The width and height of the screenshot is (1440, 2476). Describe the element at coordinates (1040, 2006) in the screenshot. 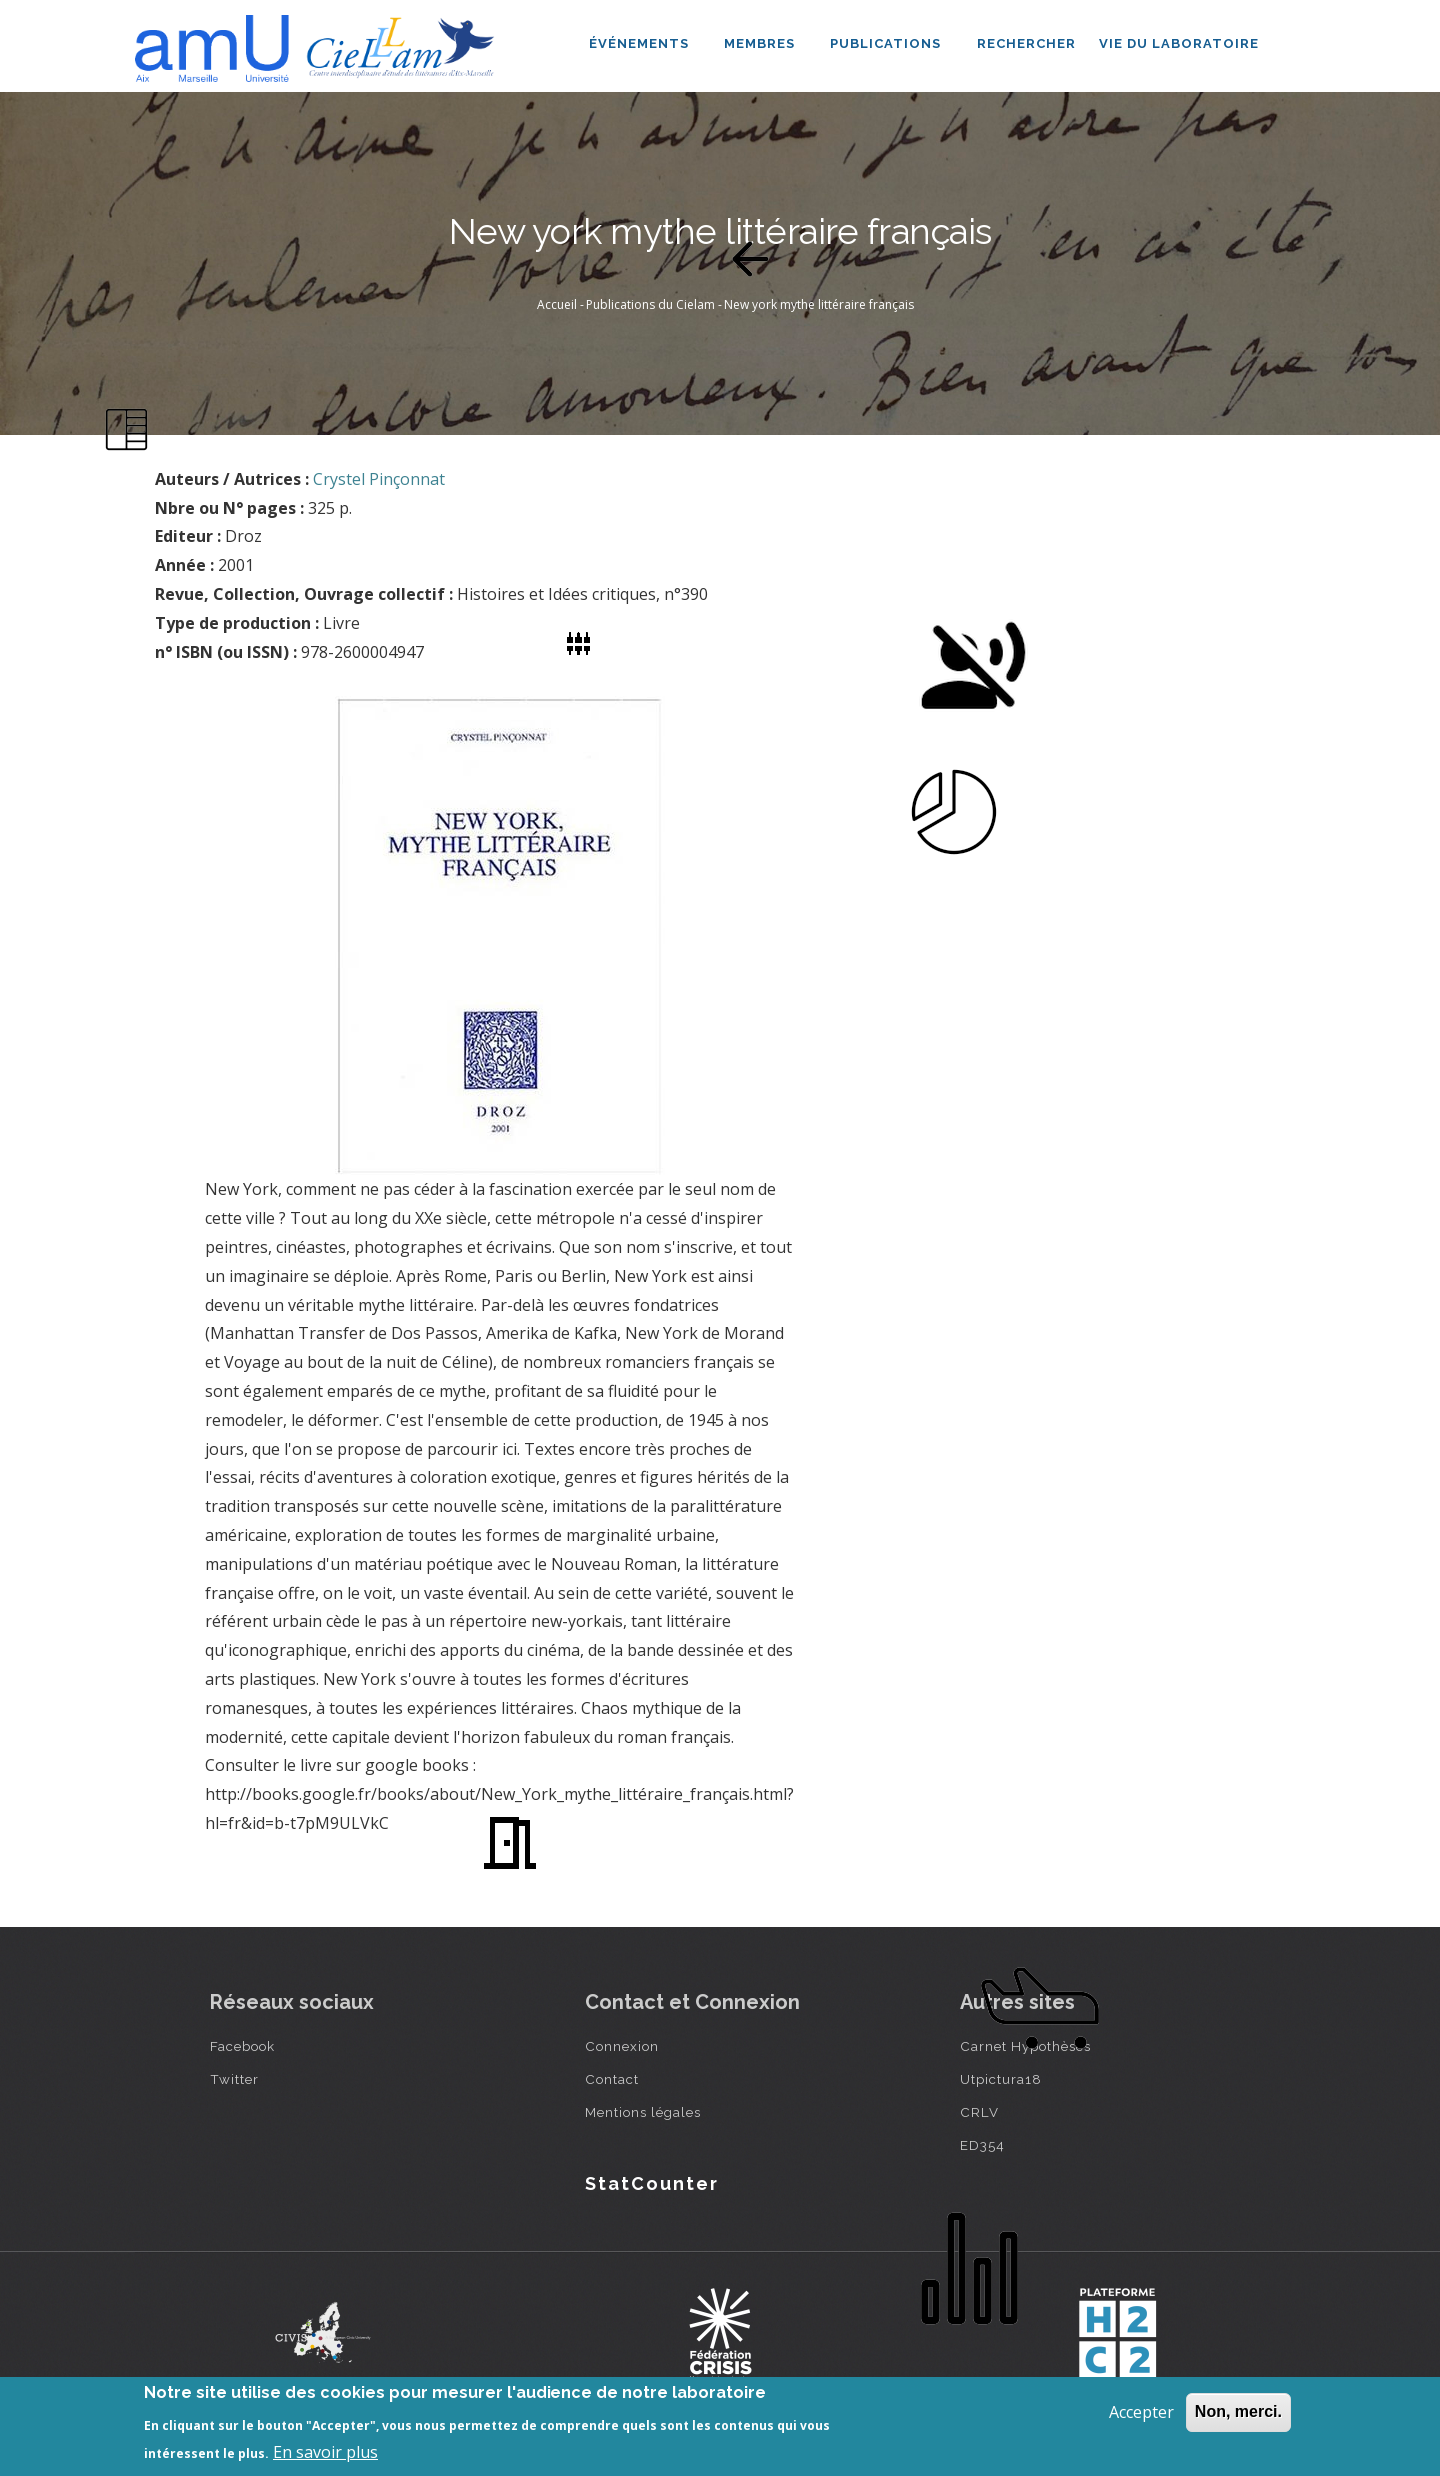

I see `indicates flight is taxiing or on the ground` at that location.